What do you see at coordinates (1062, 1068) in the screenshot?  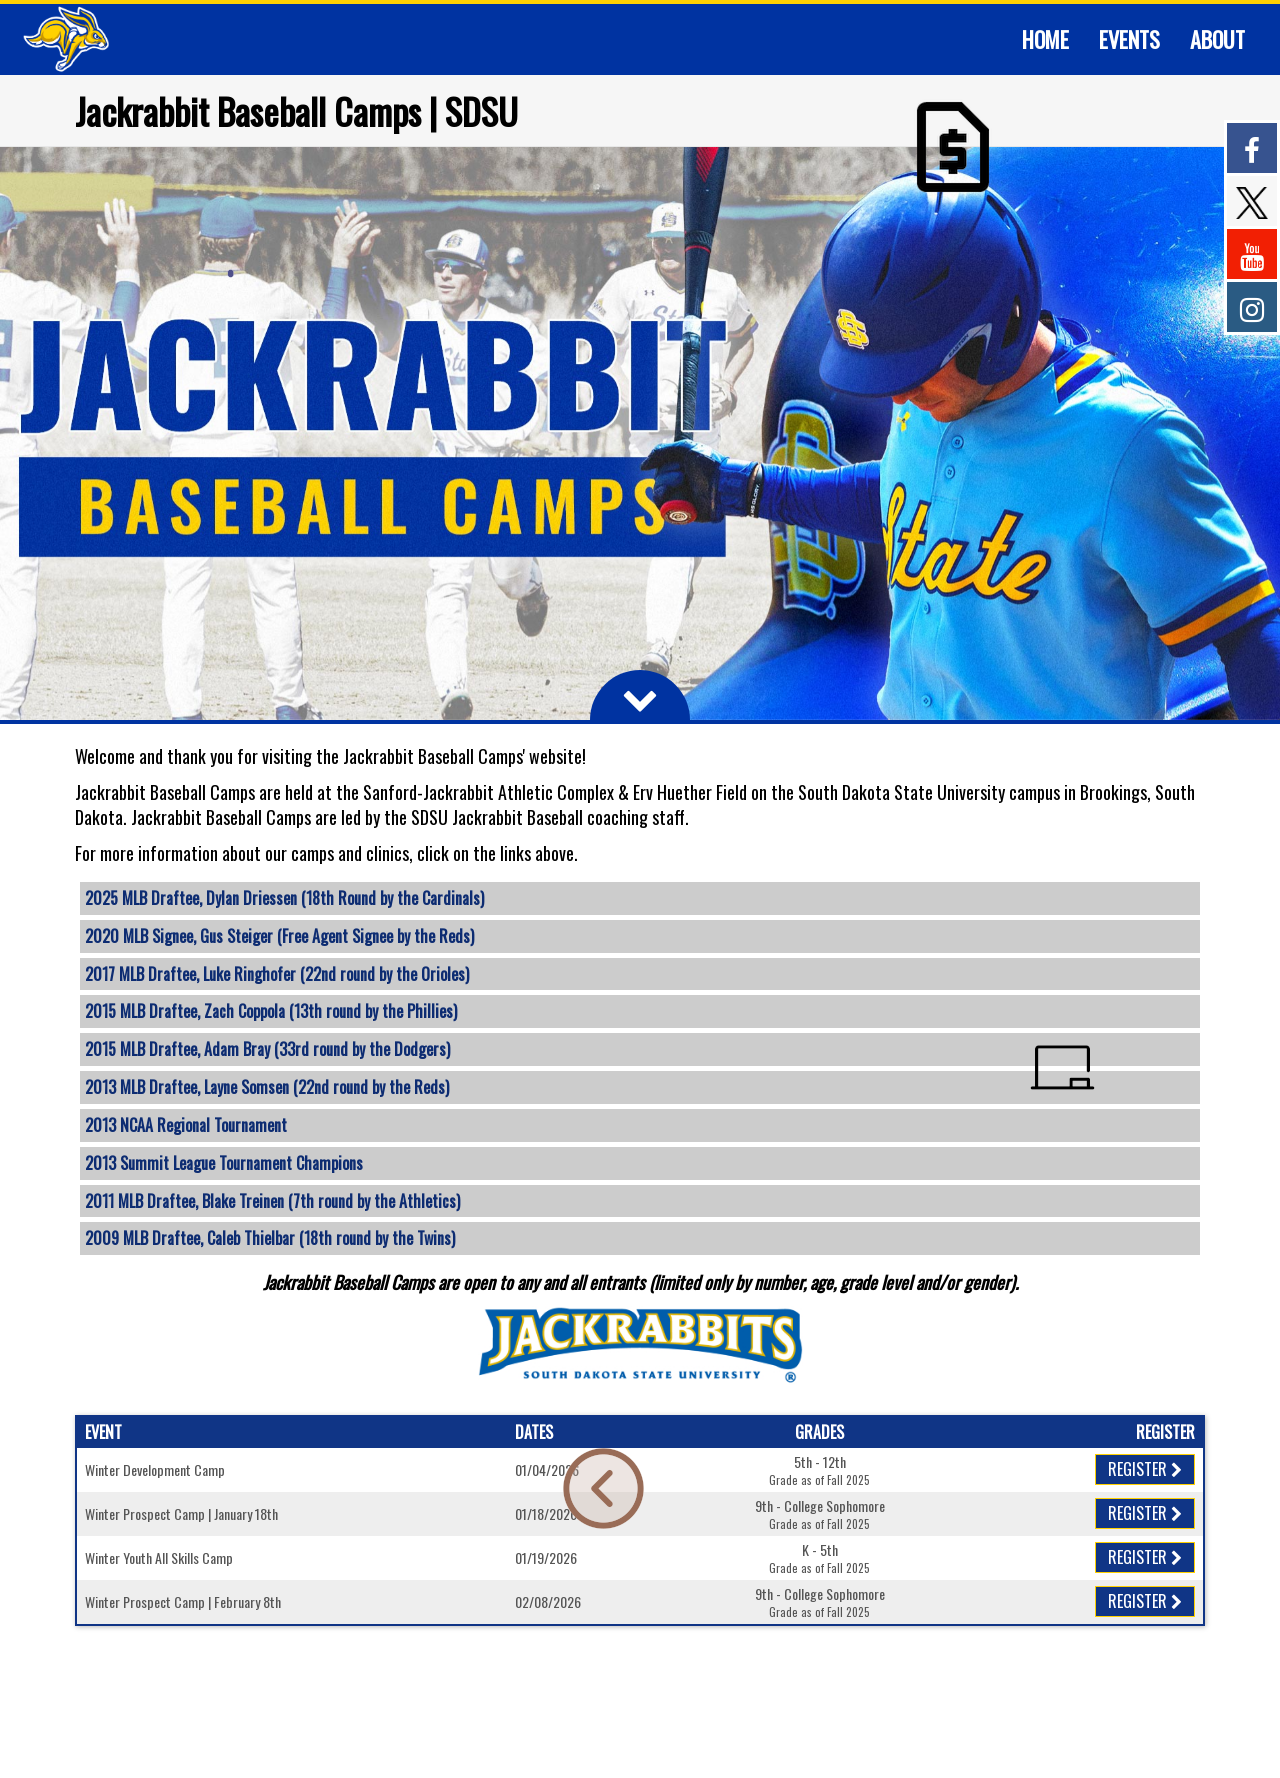 I see `open whiteboard or presentation mode` at bounding box center [1062, 1068].